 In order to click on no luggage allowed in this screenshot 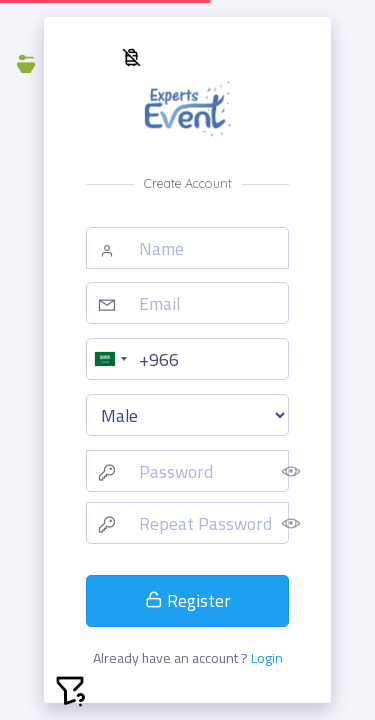, I will do `click(131, 57)`.